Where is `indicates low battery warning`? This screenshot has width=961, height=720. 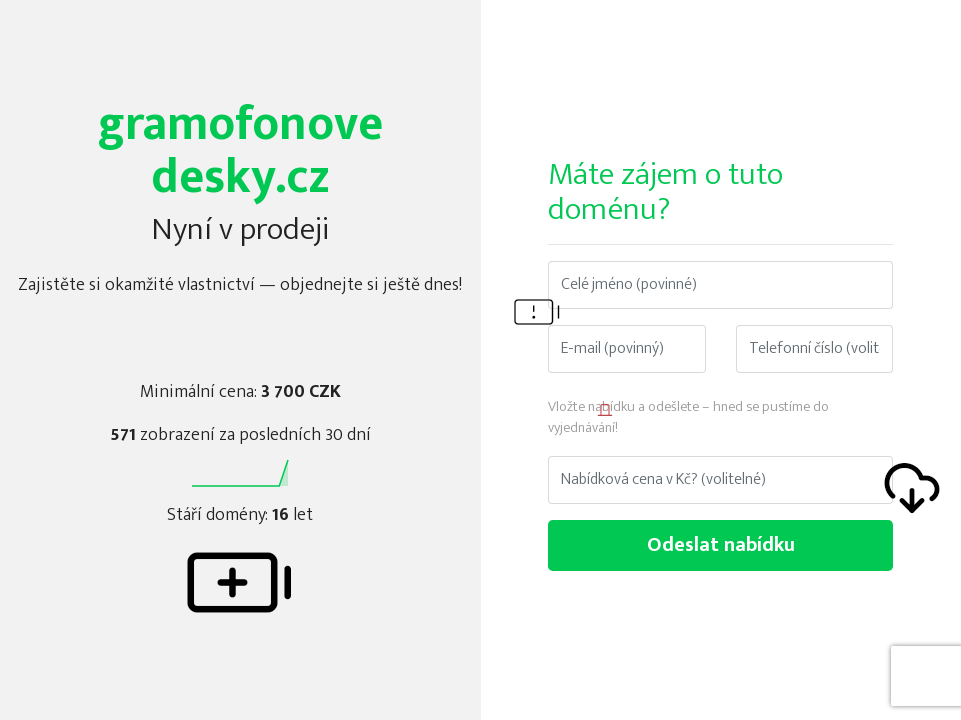 indicates low battery warning is located at coordinates (536, 312).